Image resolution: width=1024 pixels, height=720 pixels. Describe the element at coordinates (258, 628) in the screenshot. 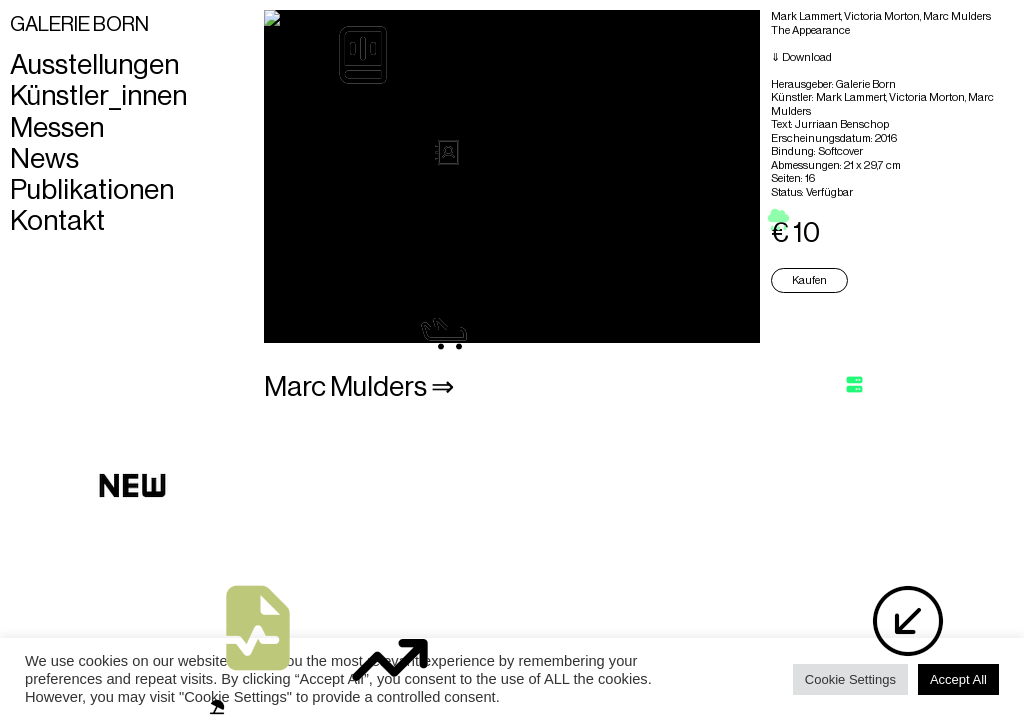

I see `view audio or sound file` at that location.